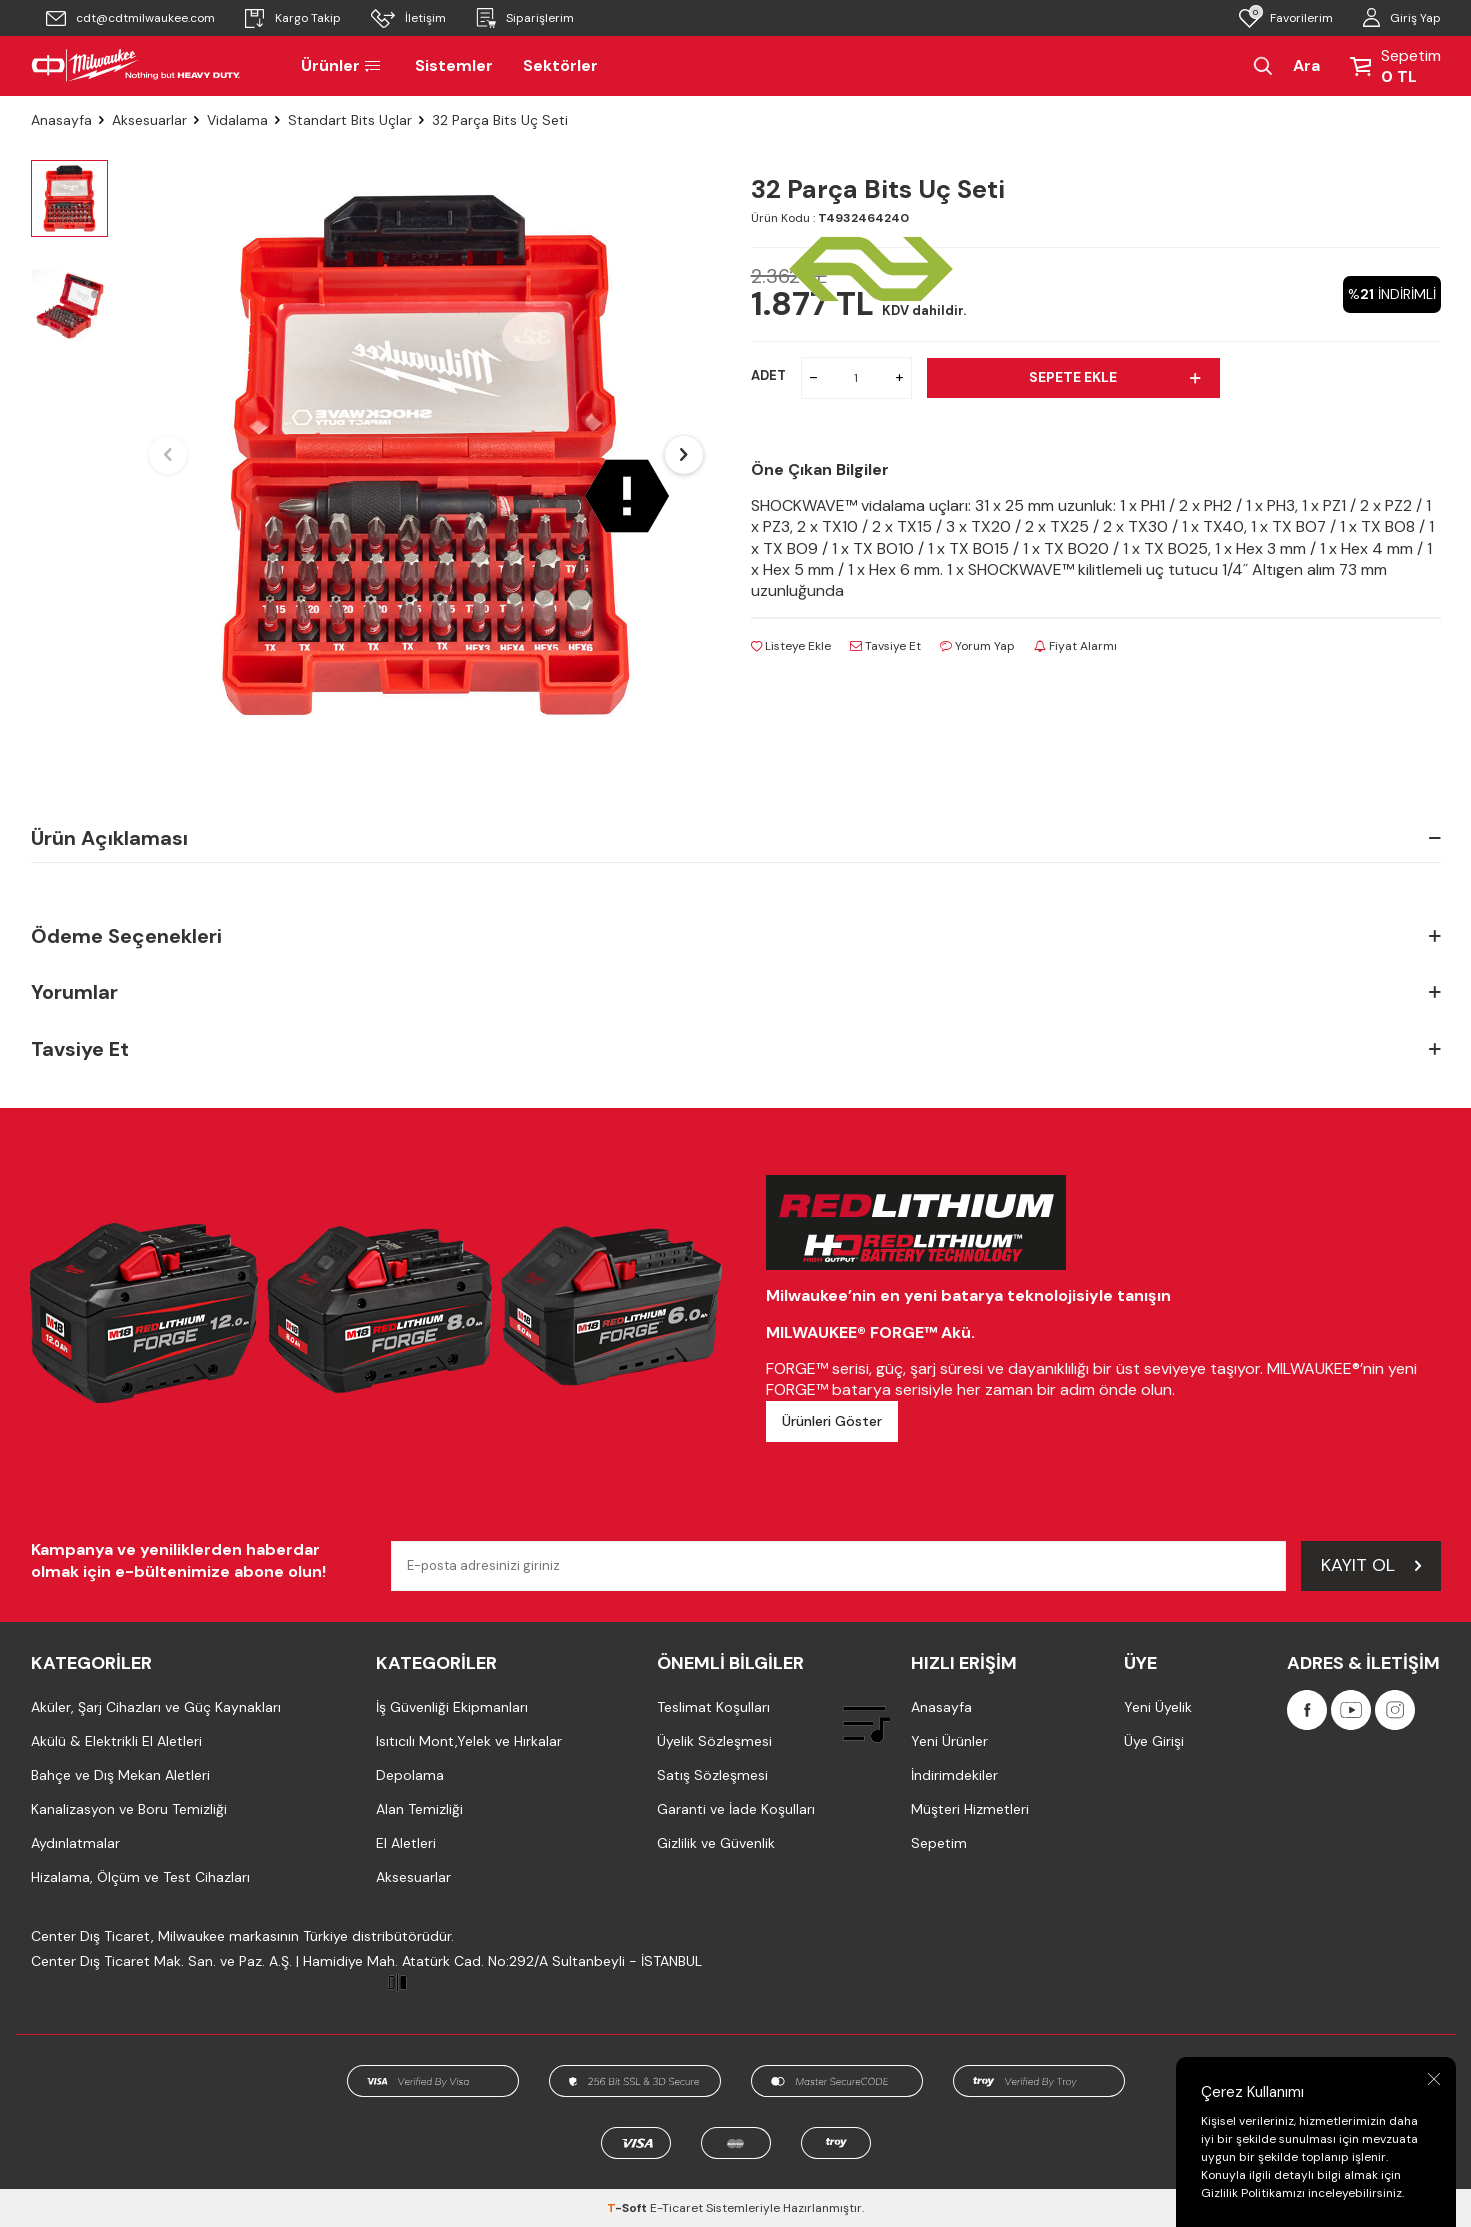 The height and width of the screenshot is (2227, 1471). Describe the element at coordinates (864, 1723) in the screenshot. I see `view your playlist` at that location.